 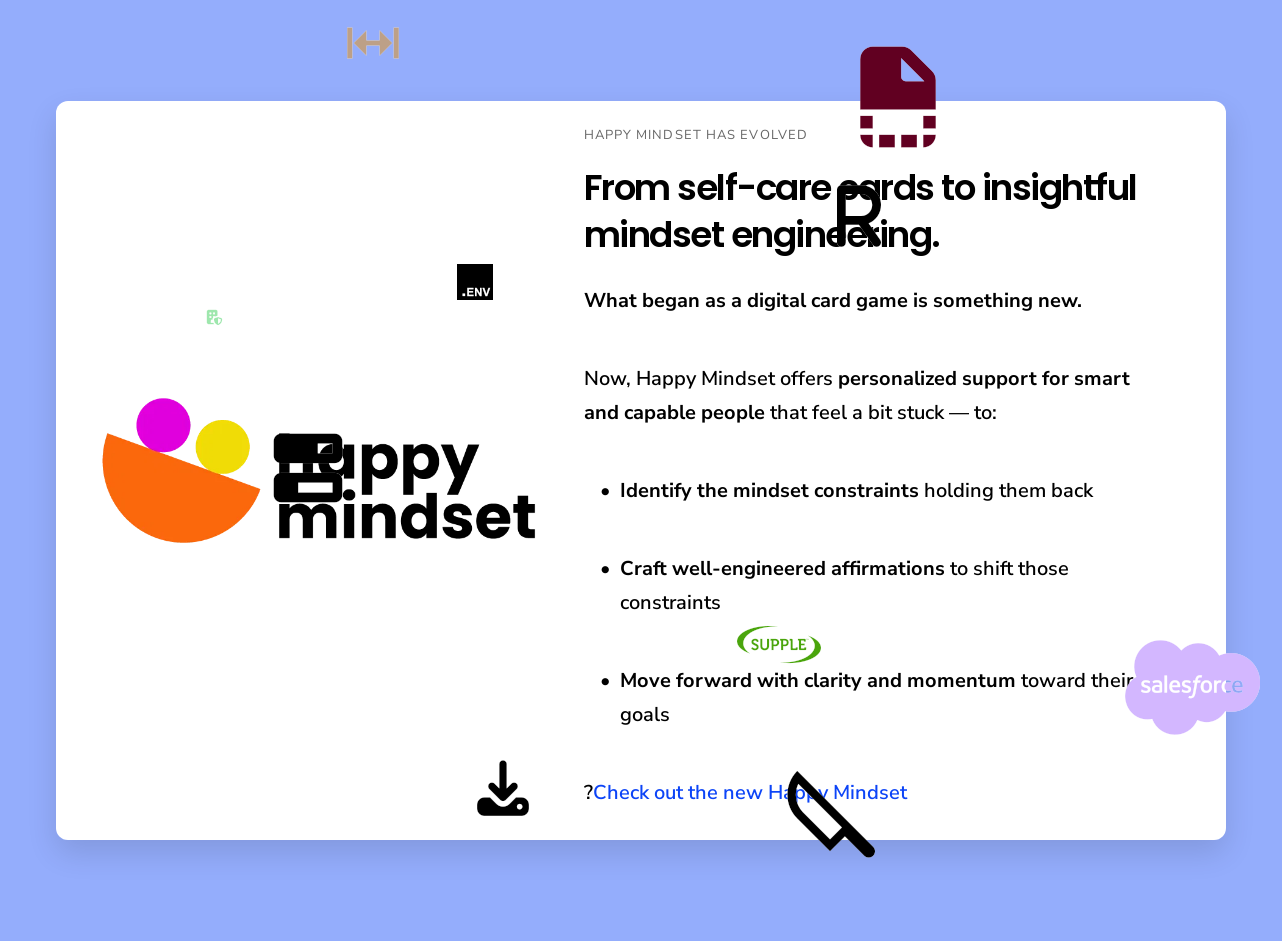 What do you see at coordinates (859, 216) in the screenshot?
I see `indicates a keyboard shortcut or hotkey for the letter R` at bounding box center [859, 216].